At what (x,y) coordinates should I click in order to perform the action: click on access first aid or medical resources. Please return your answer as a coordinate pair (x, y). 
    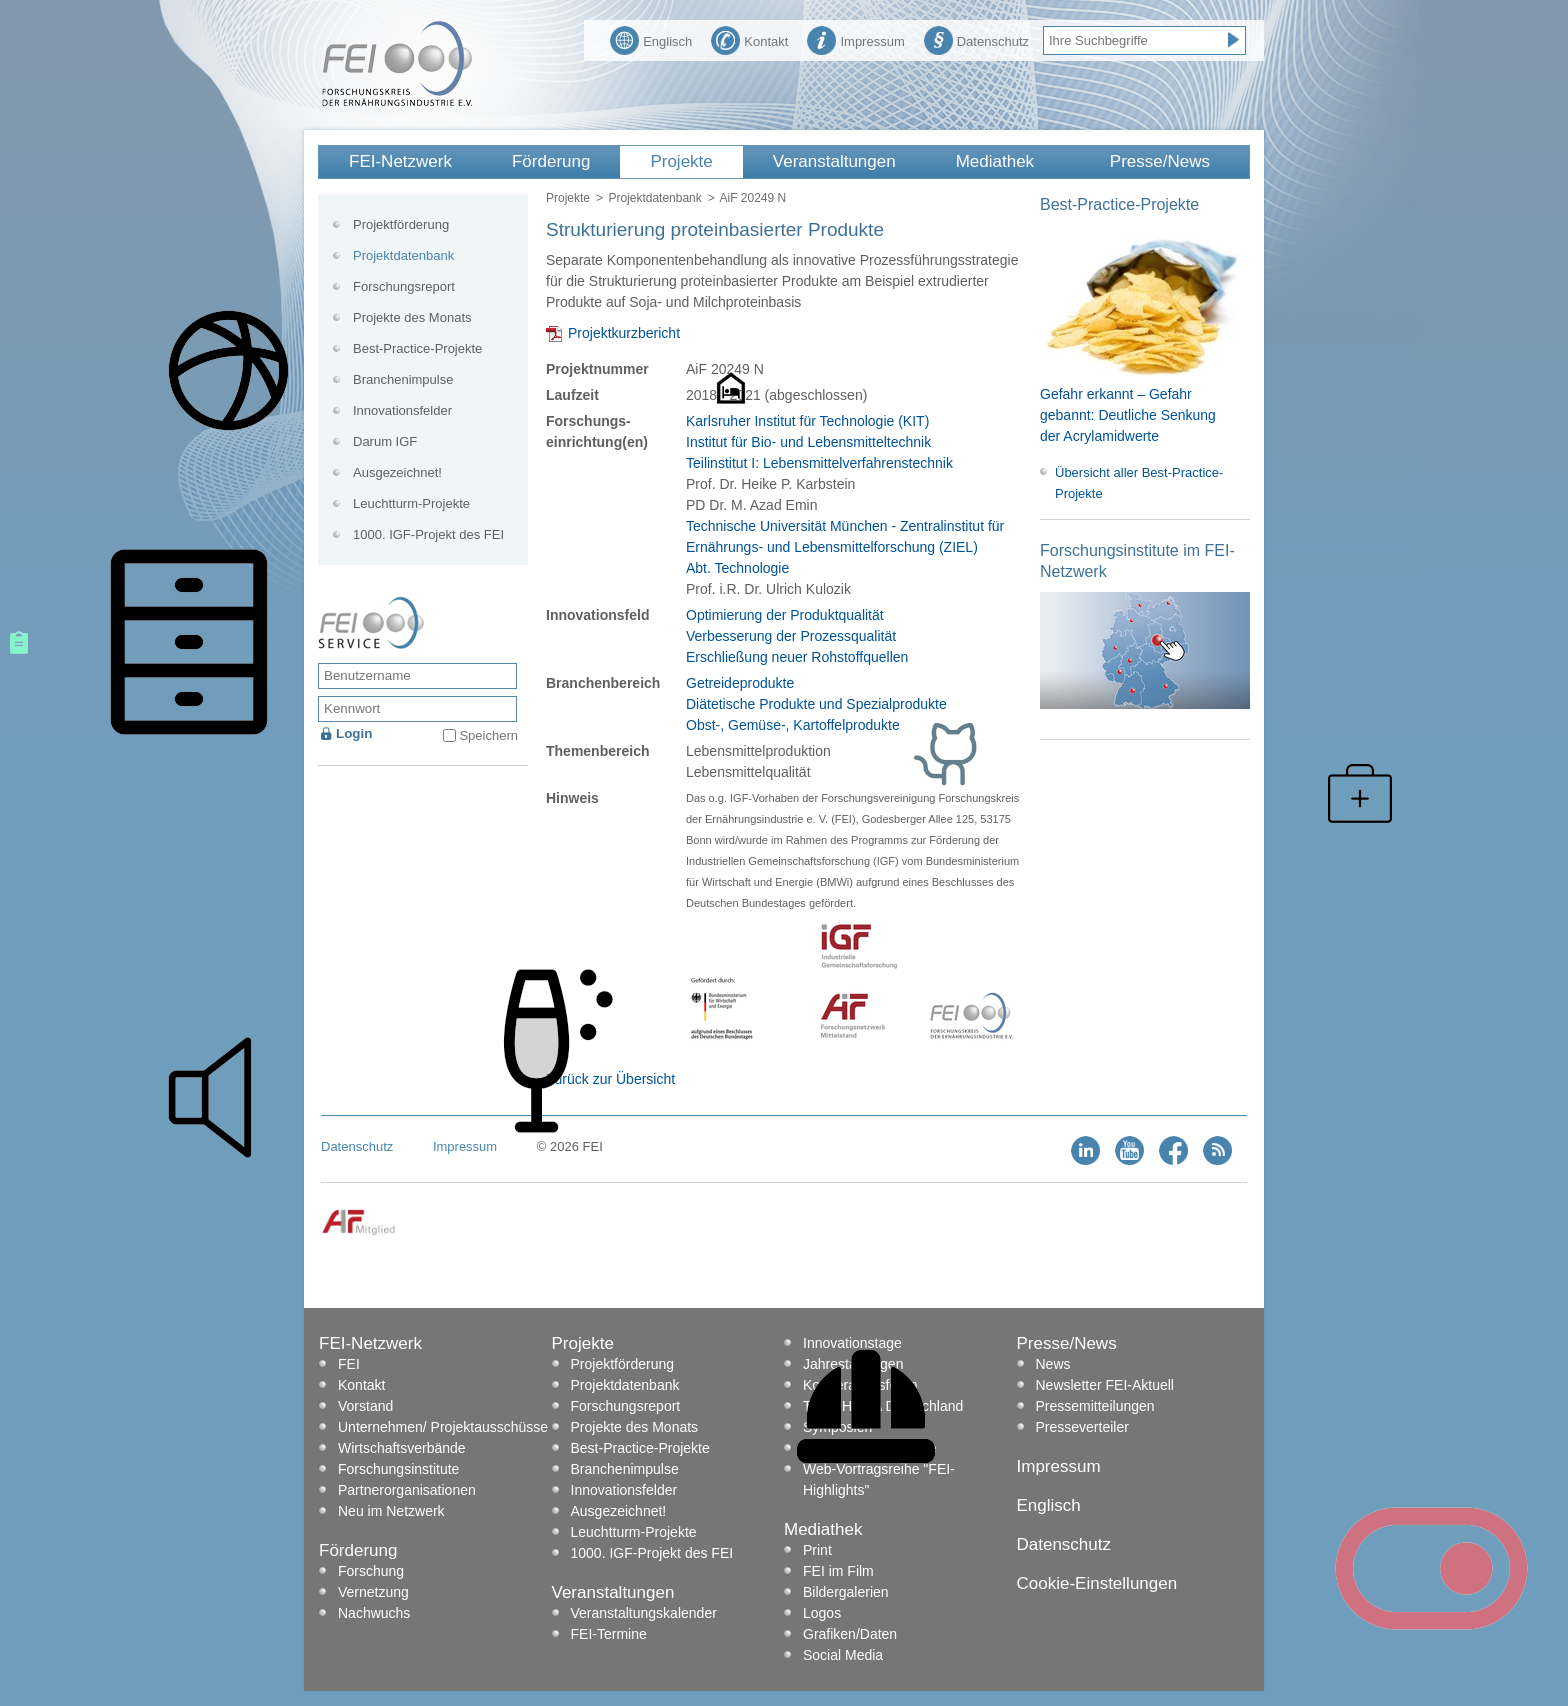
    Looking at the image, I should click on (1360, 796).